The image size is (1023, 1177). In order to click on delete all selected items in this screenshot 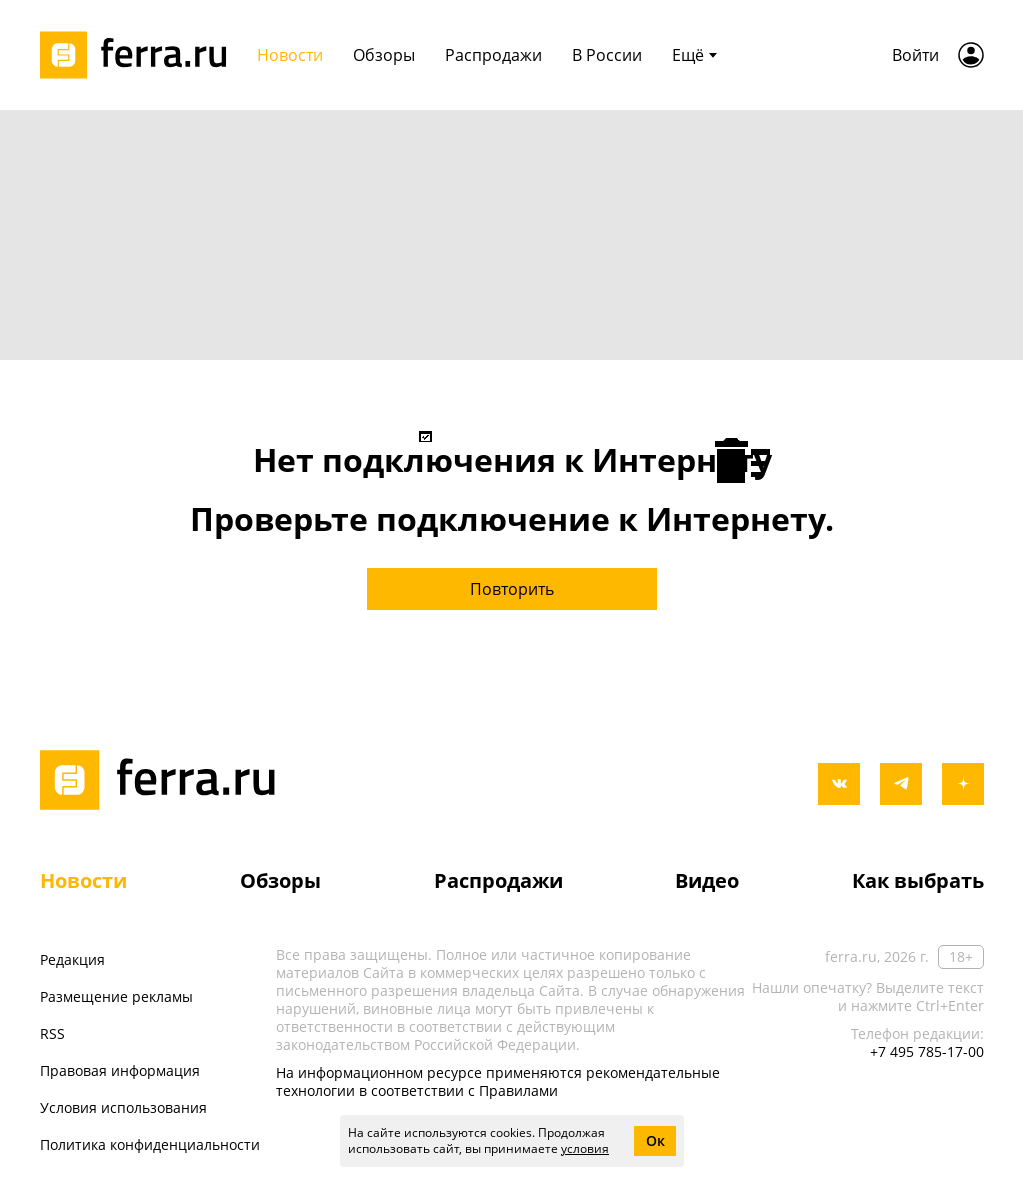, I will do `click(742, 460)`.